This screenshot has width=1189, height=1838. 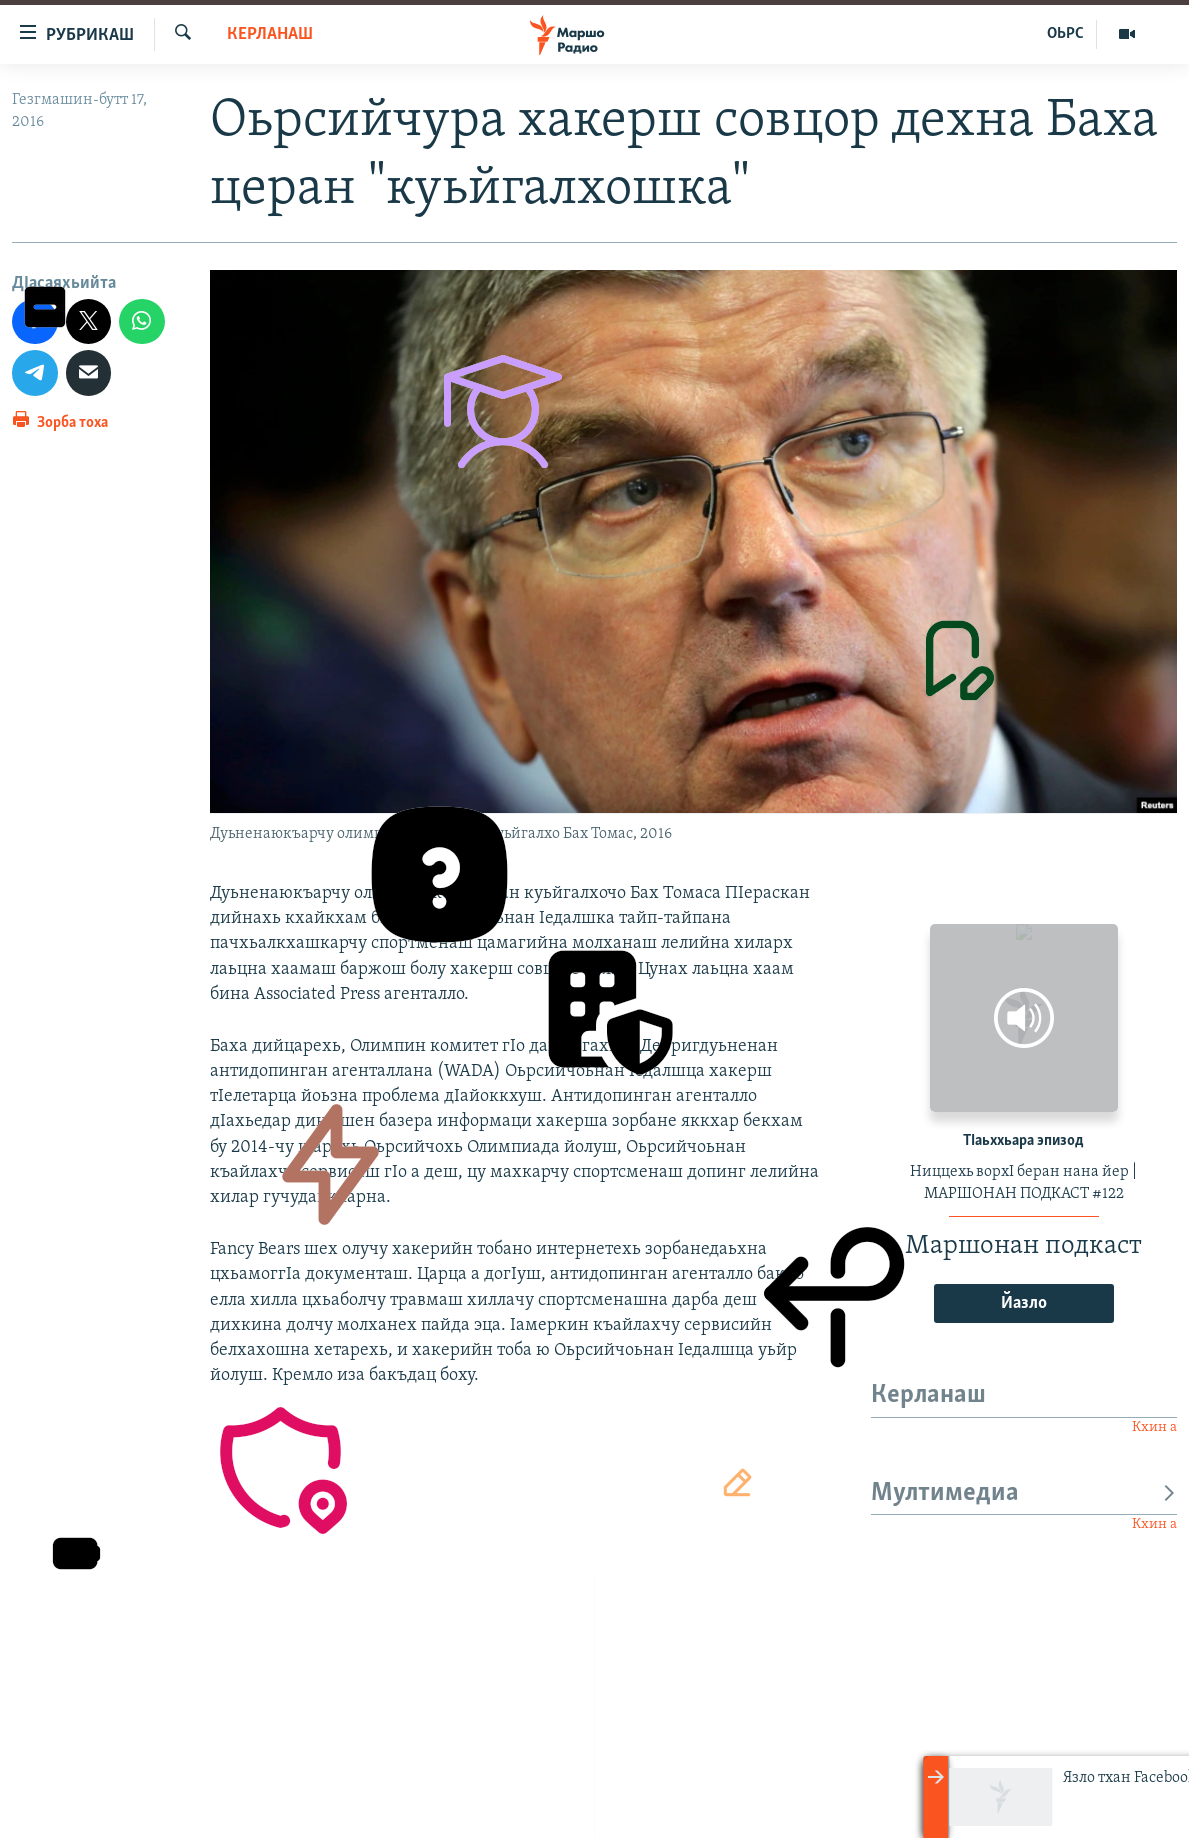 I want to click on quick actions or shortcuts, so click(x=330, y=1164).